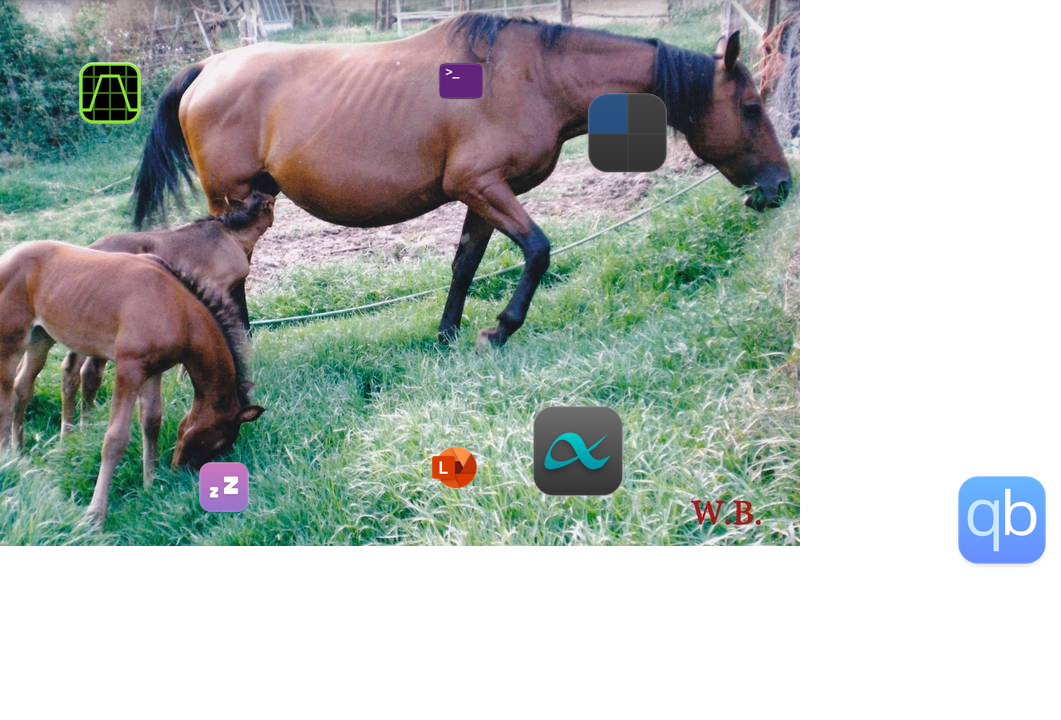 The height and width of the screenshot is (720, 1061). What do you see at coordinates (1002, 520) in the screenshot?
I see `open qbittorrent torrent client` at bounding box center [1002, 520].